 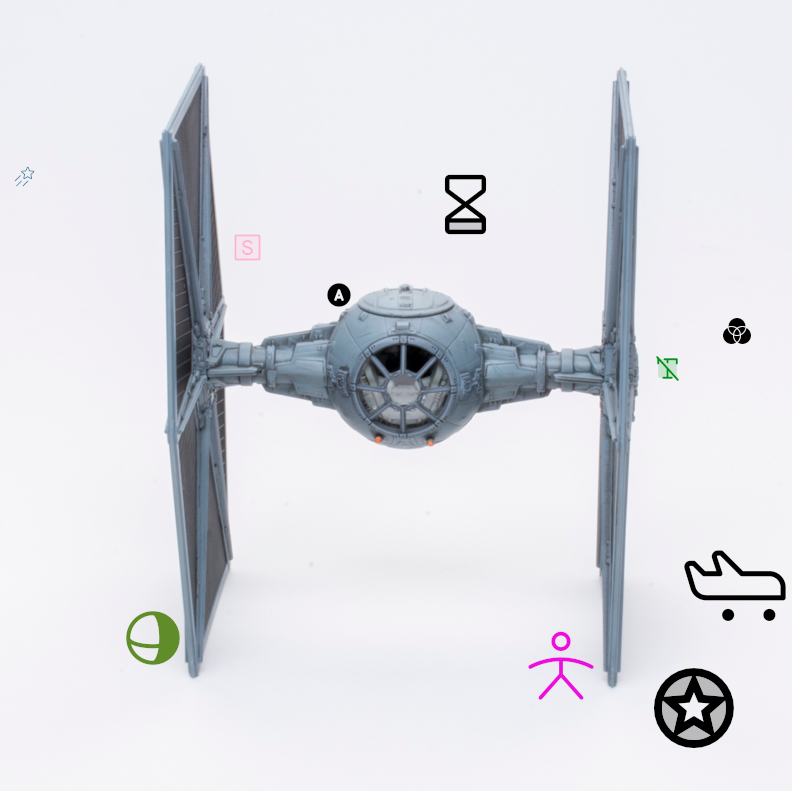 What do you see at coordinates (465, 204) in the screenshot?
I see `indicates time is running low` at bounding box center [465, 204].